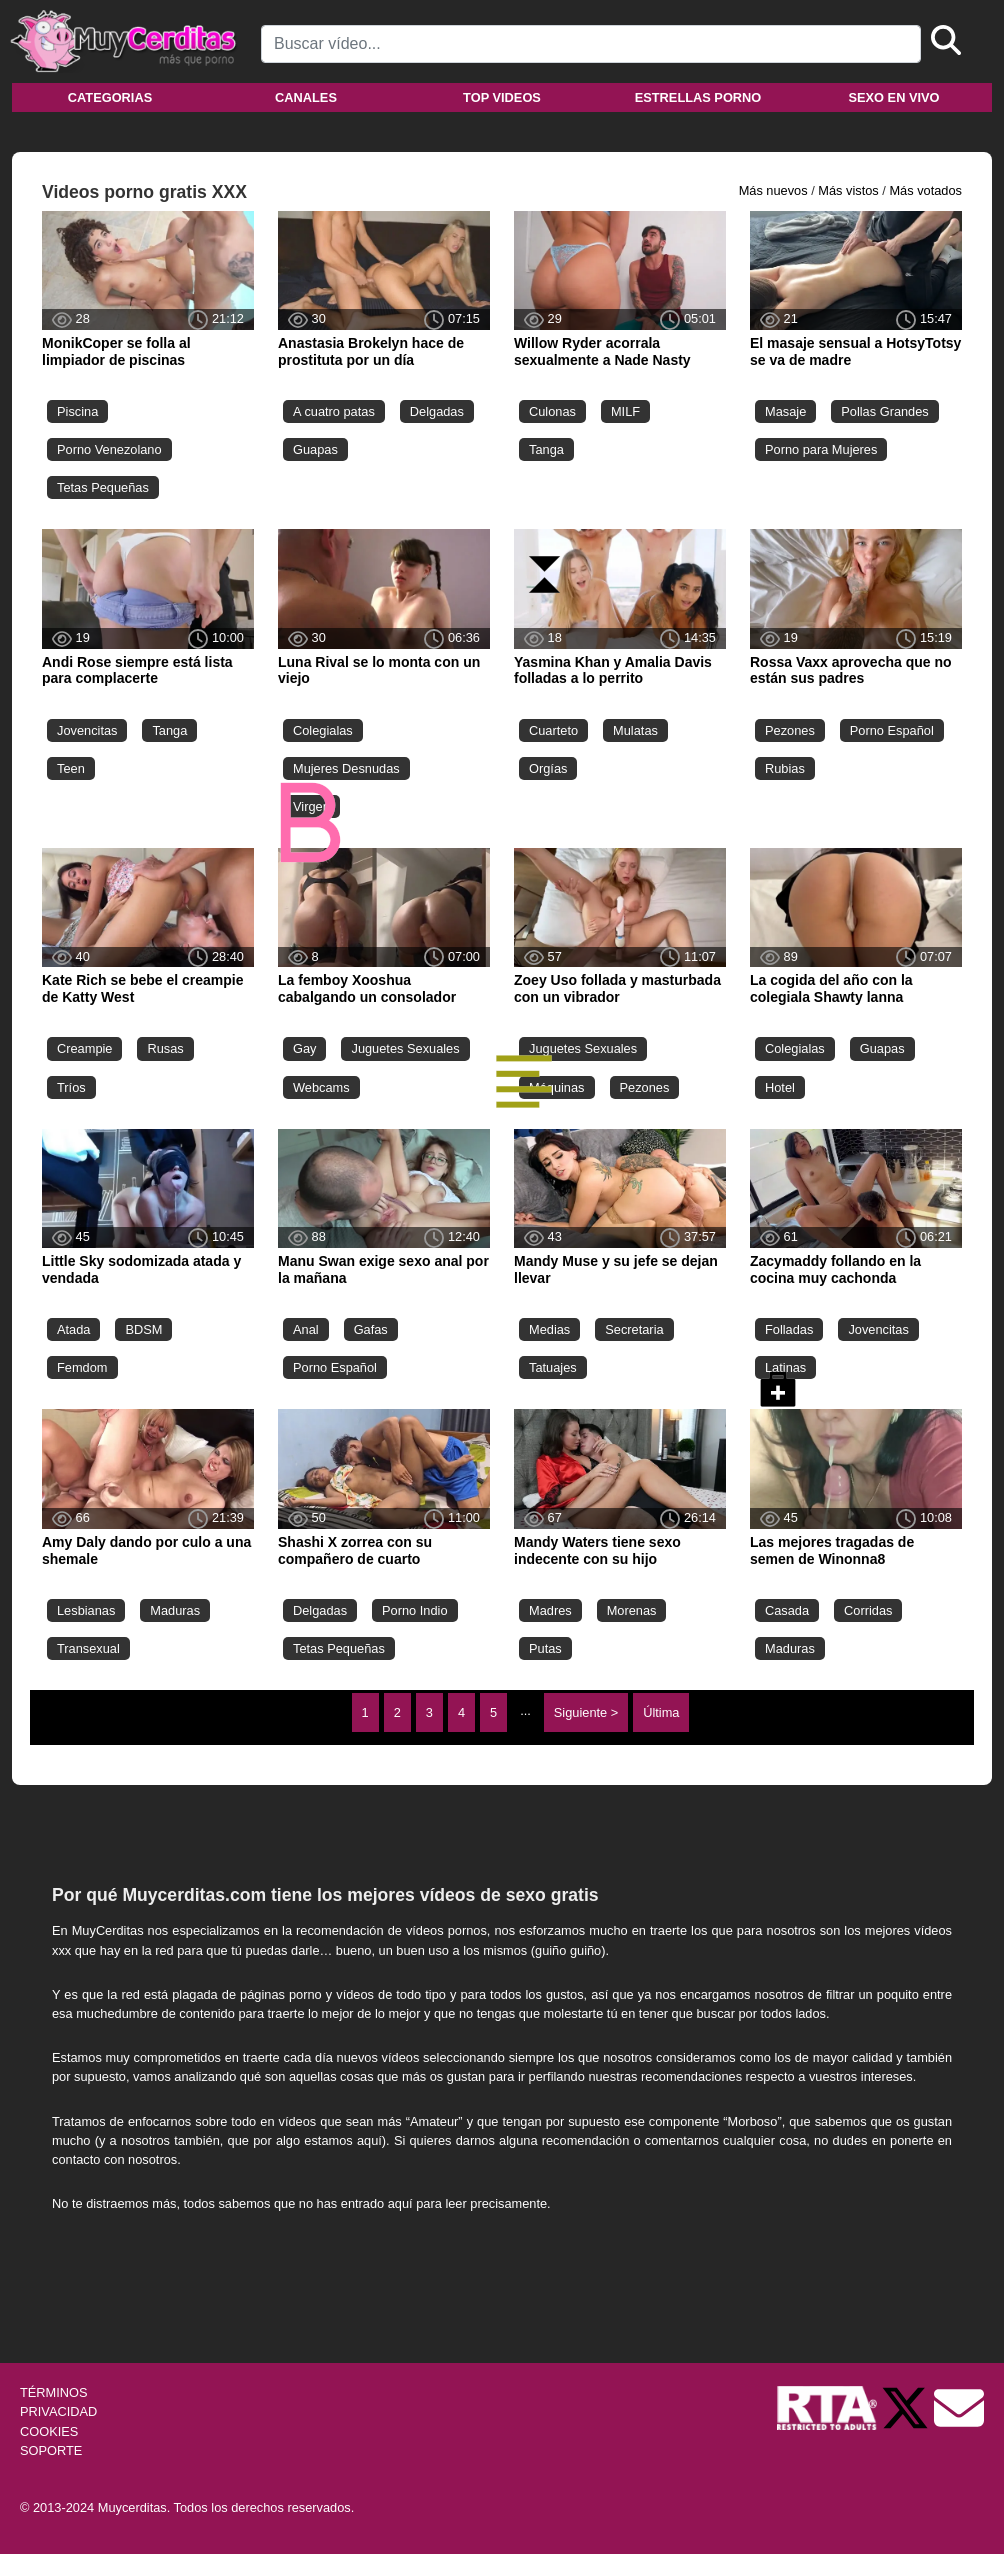 The height and width of the screenshot is (2554, 1004). What do you see at coordinates (778, 1391) in the screenshot?
I see `access health or medical resources` at bounding box center [778, 1391].